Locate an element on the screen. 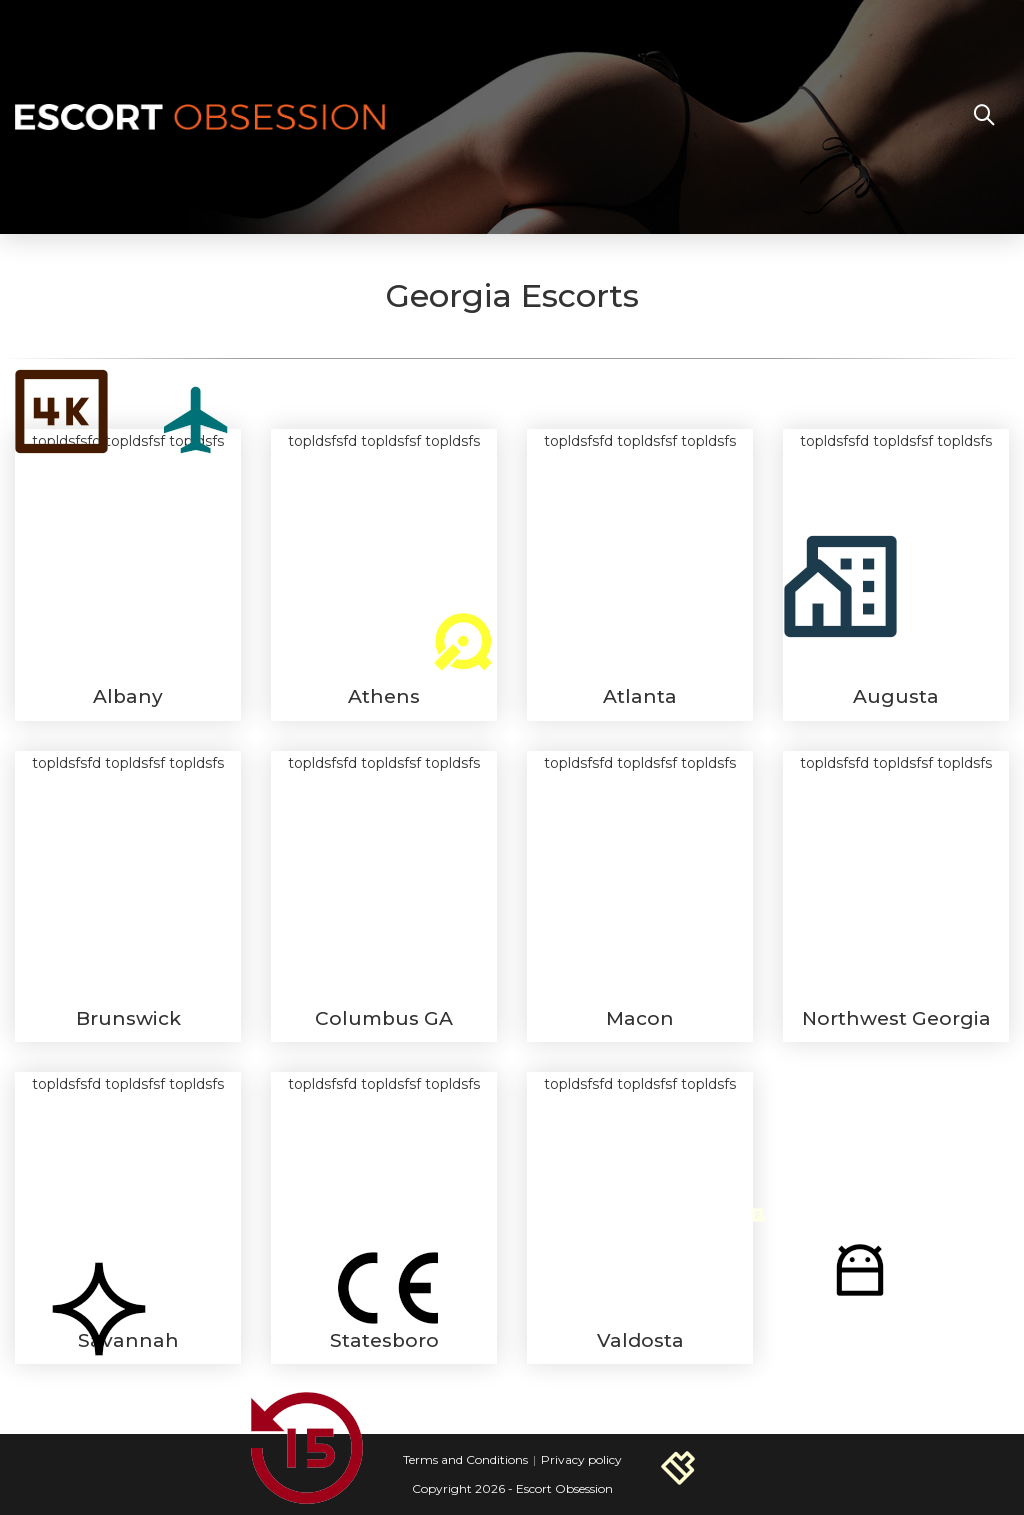 This screenshot has height=1515, width=1024. indicates CE certification or European conformity compliance is located at coordinates (388, 1288).